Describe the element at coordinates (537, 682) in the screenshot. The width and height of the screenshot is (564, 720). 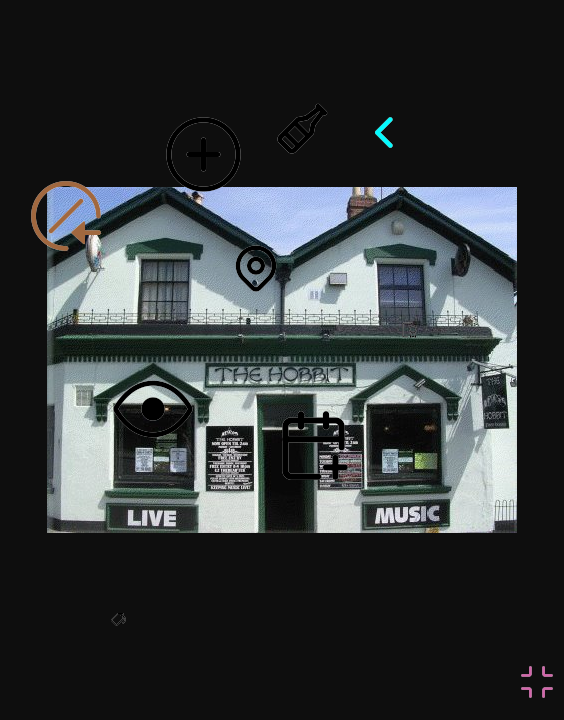
I see `exit fullscreen mode` at that location.